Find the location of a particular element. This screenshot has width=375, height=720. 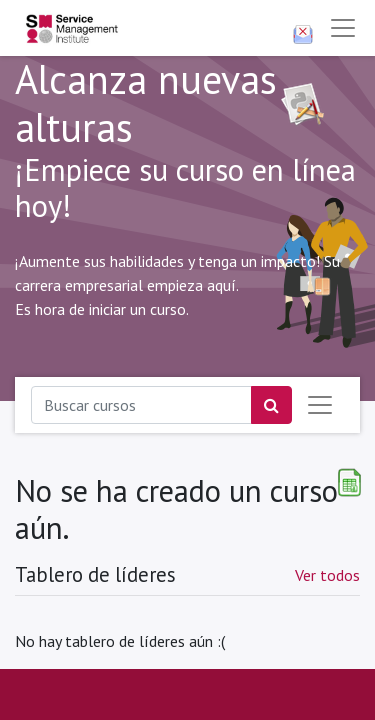

python application or script runner is located at coordinates (303, 105).